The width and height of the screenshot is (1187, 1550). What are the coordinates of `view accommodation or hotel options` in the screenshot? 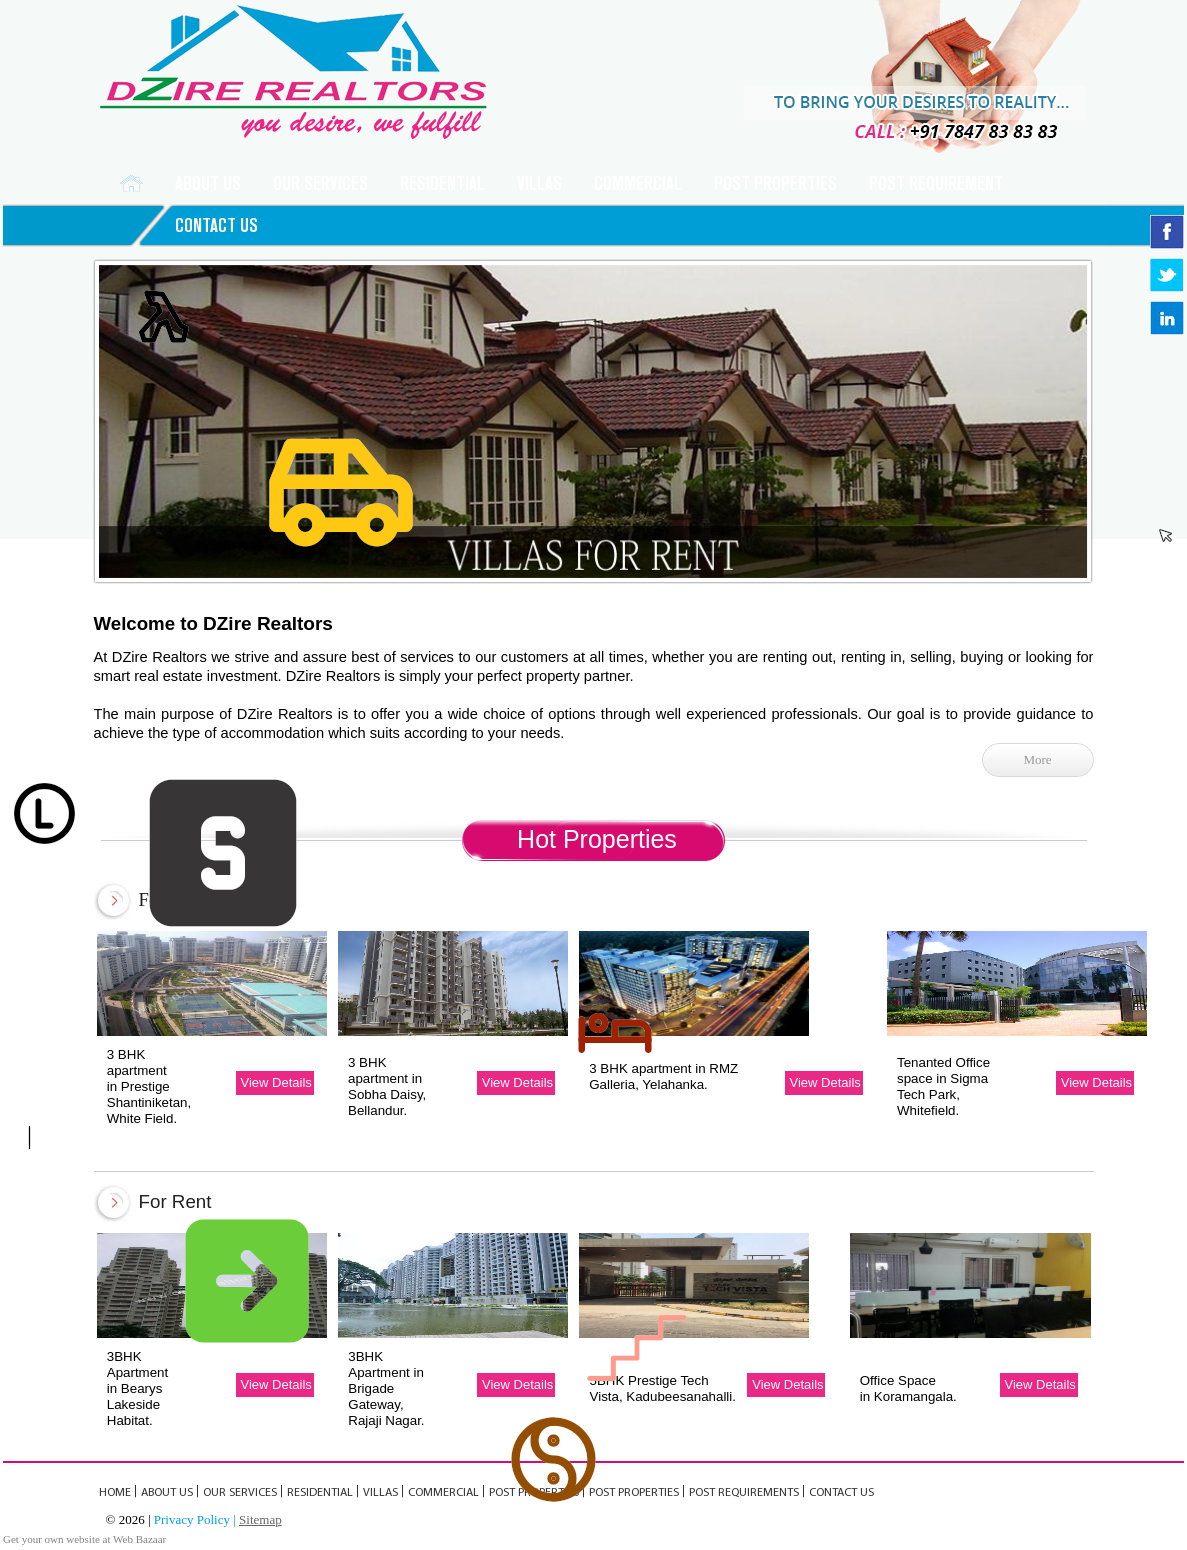 It's located at (615, 1033).